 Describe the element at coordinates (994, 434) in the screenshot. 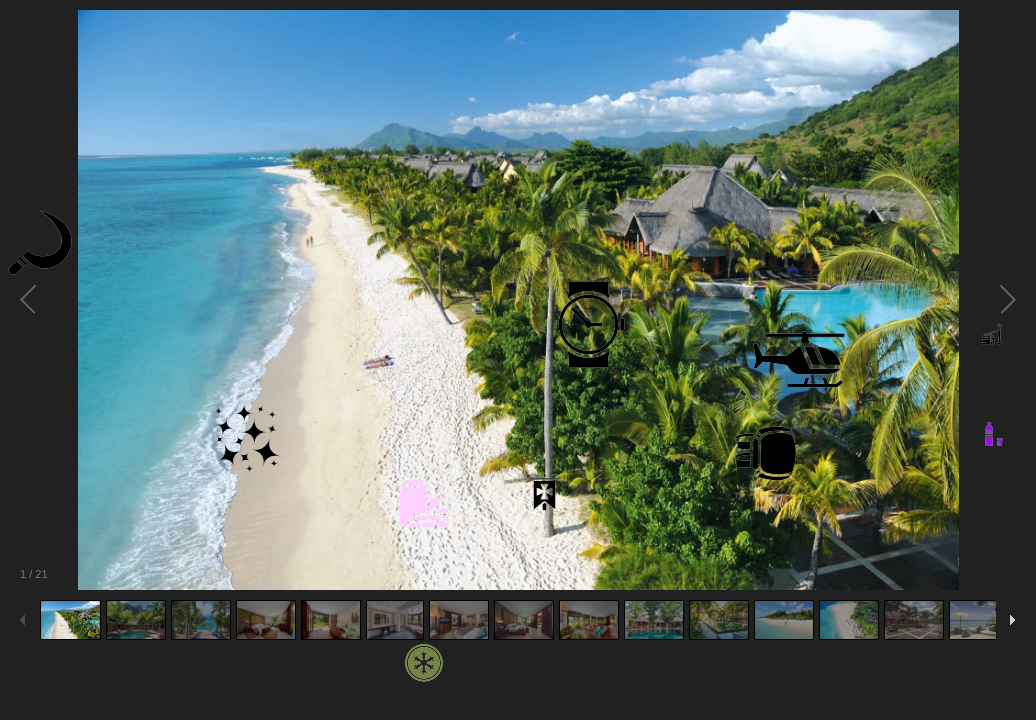

I see `track your daily water intake` at that location.